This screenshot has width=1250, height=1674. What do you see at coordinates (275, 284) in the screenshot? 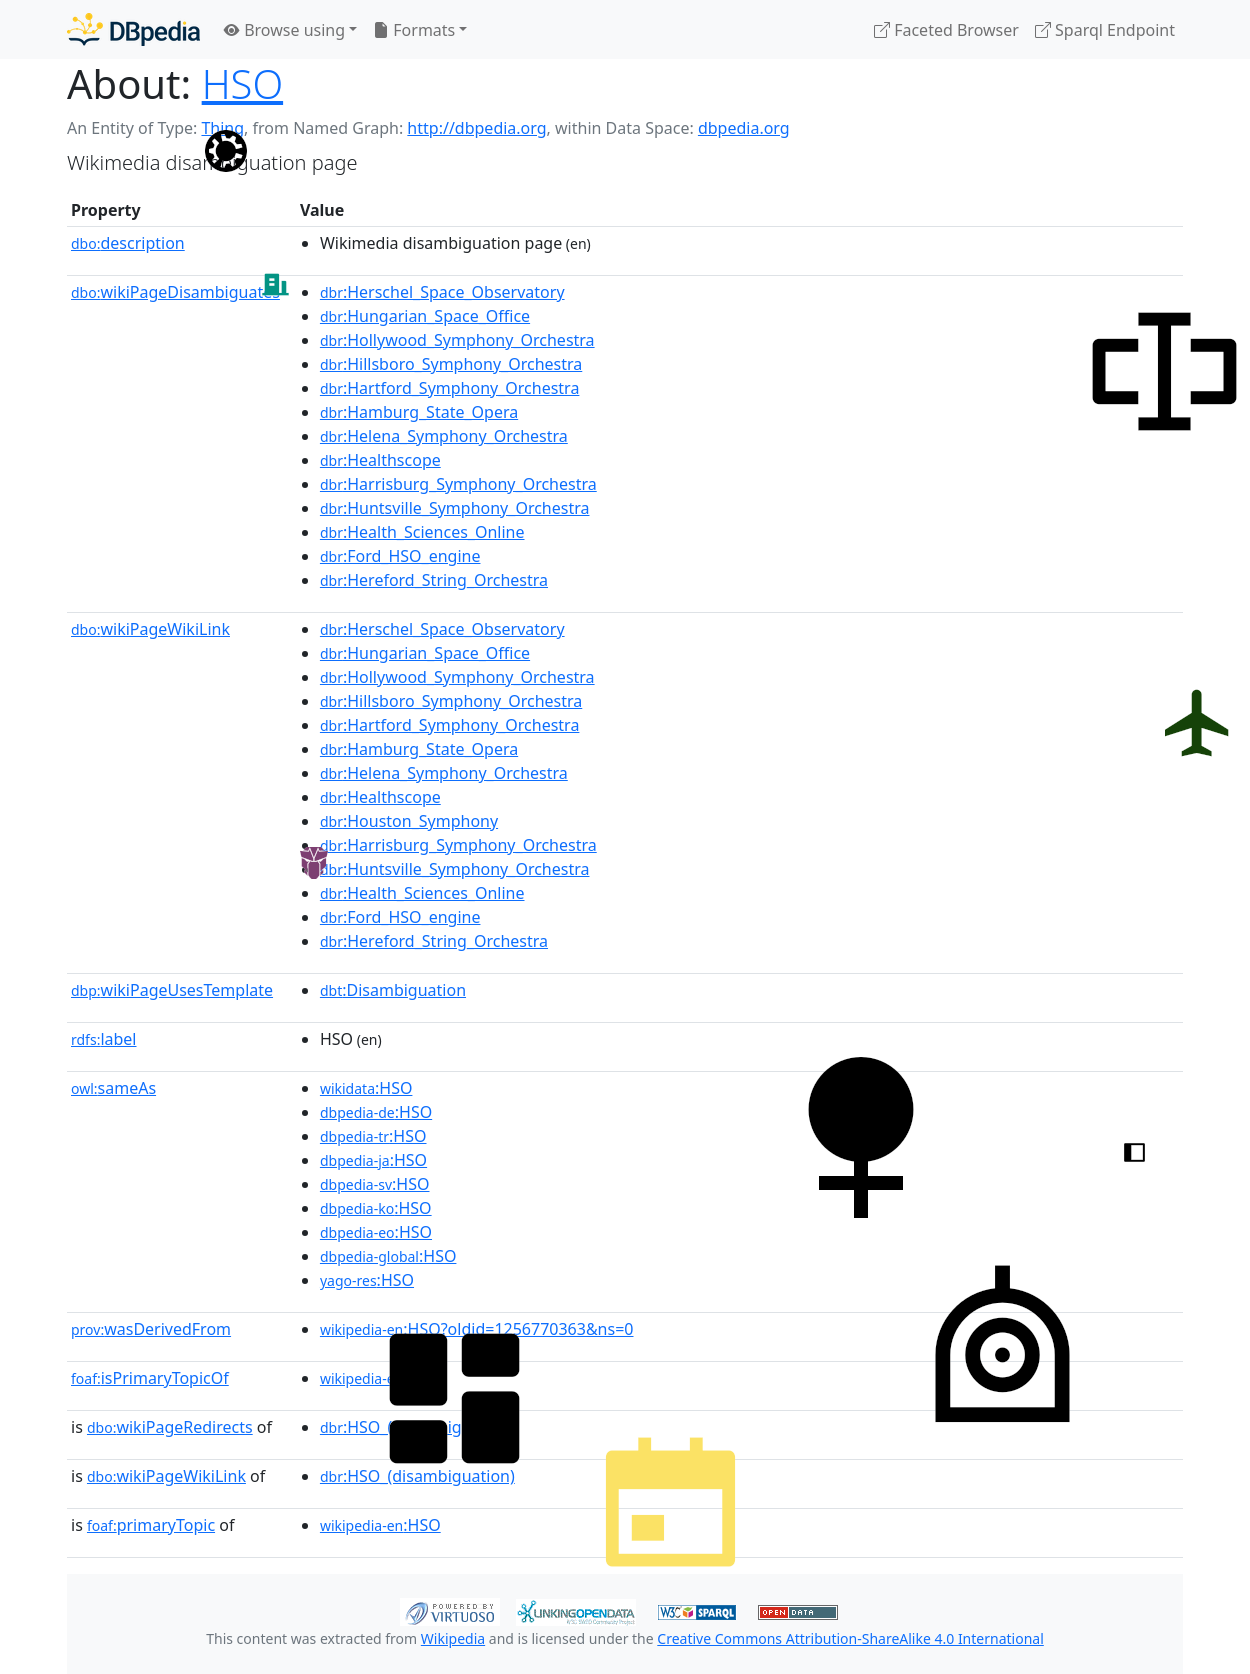
I see `view building or office location` at bounding box center [275, 284].